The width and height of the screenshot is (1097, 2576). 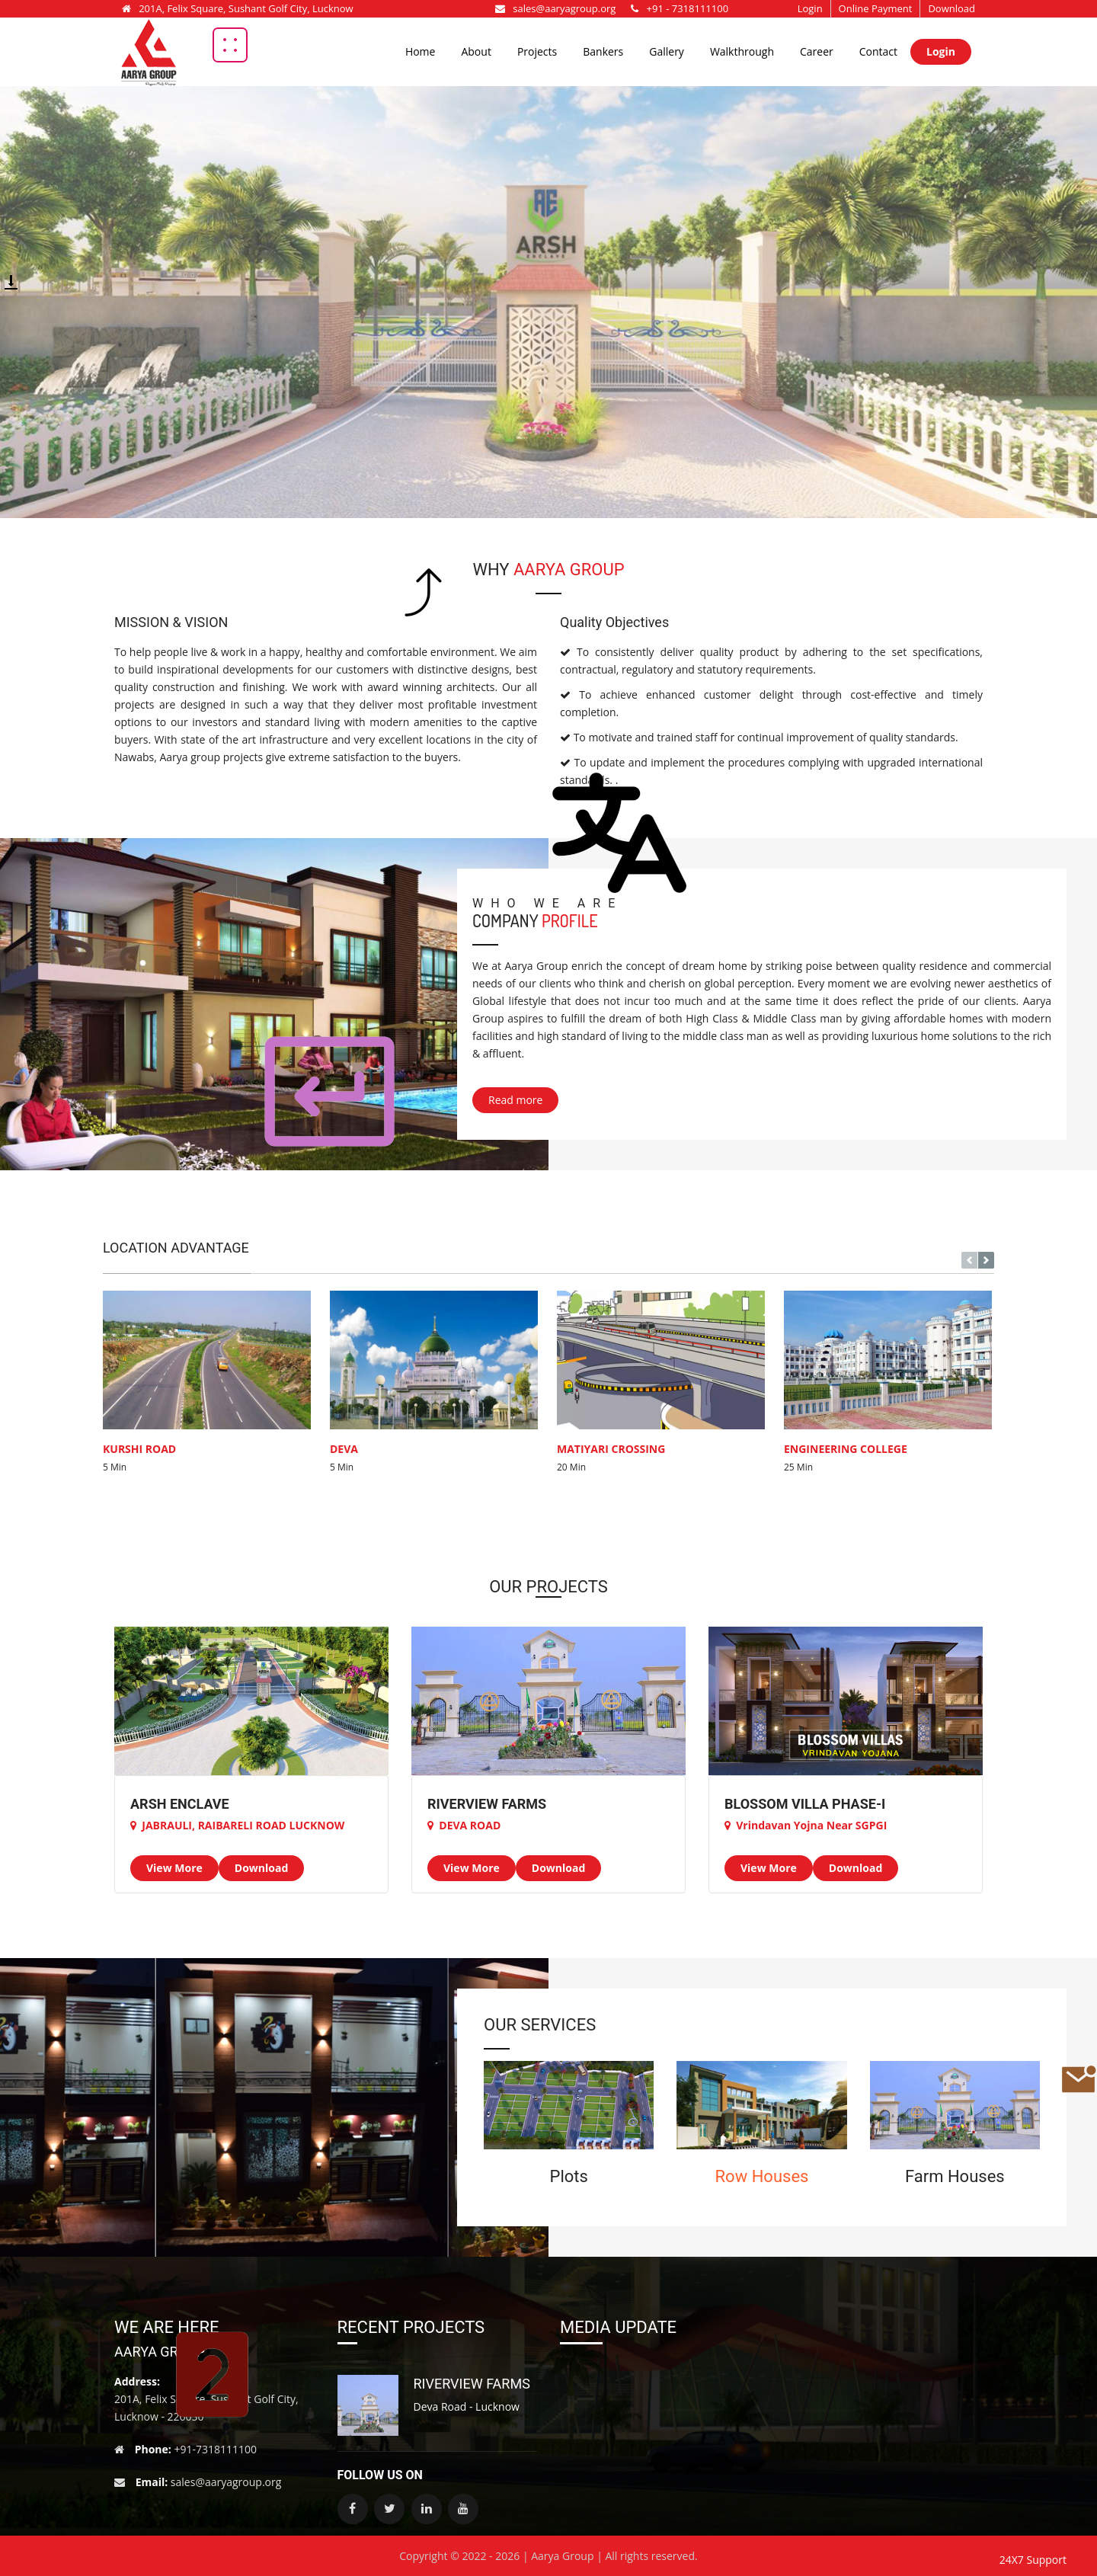 What do you see at coordinates (11, 282) in the screenshot?
I see `align content to the bottom of a container` at bounding box center [11, 282].